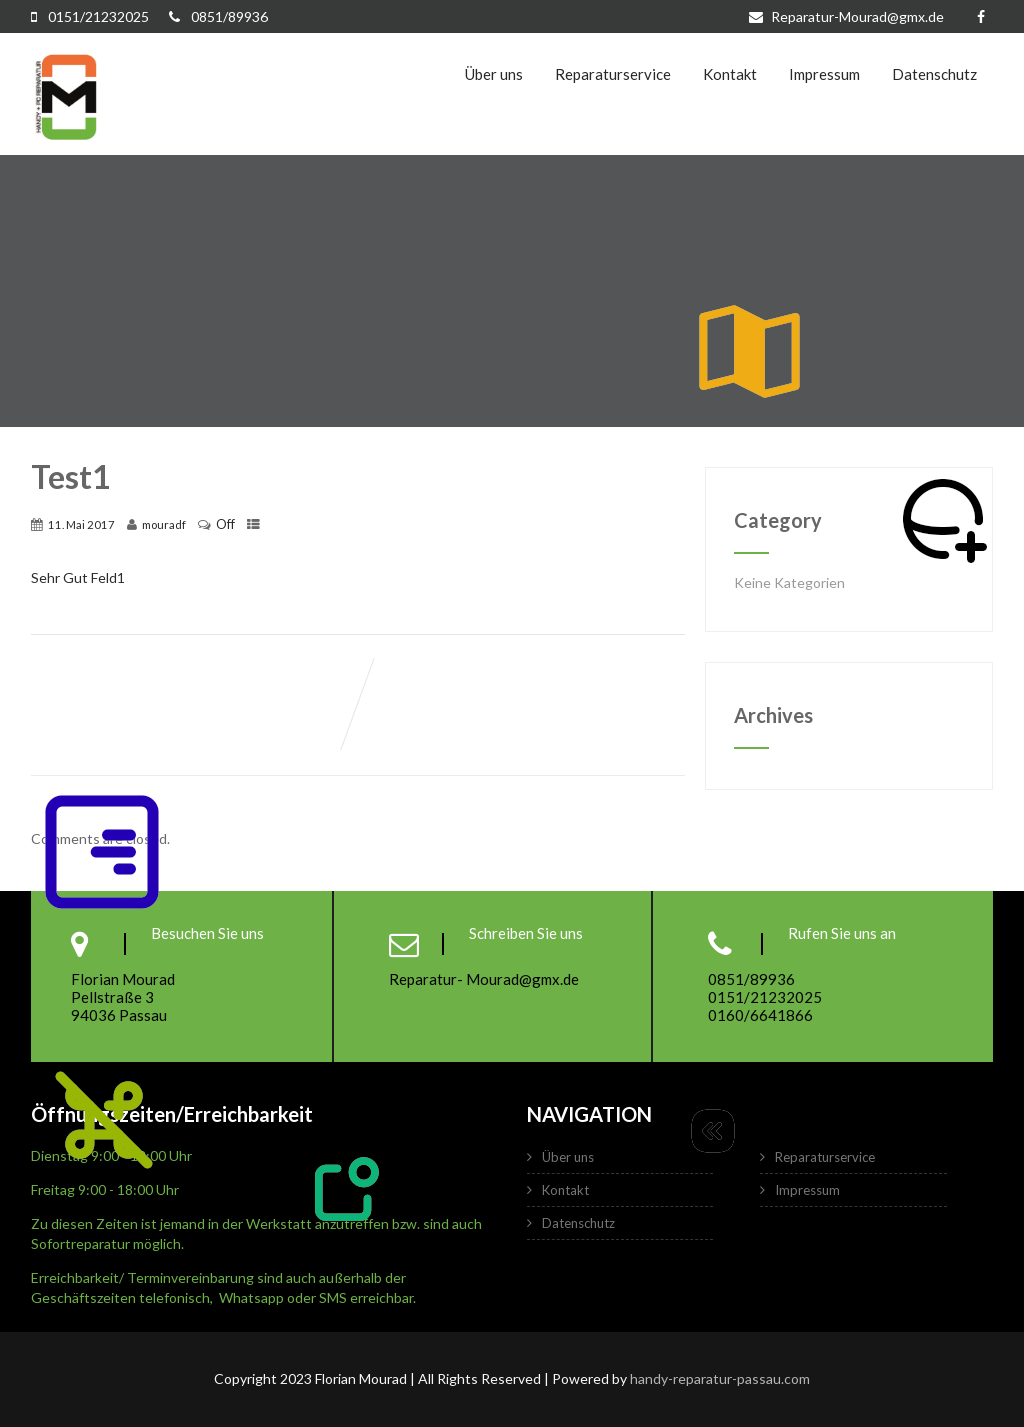 The width and height of the screenshot is (1024, 1427). I want to click on align content to the right middle of a container, so click(102, 852).